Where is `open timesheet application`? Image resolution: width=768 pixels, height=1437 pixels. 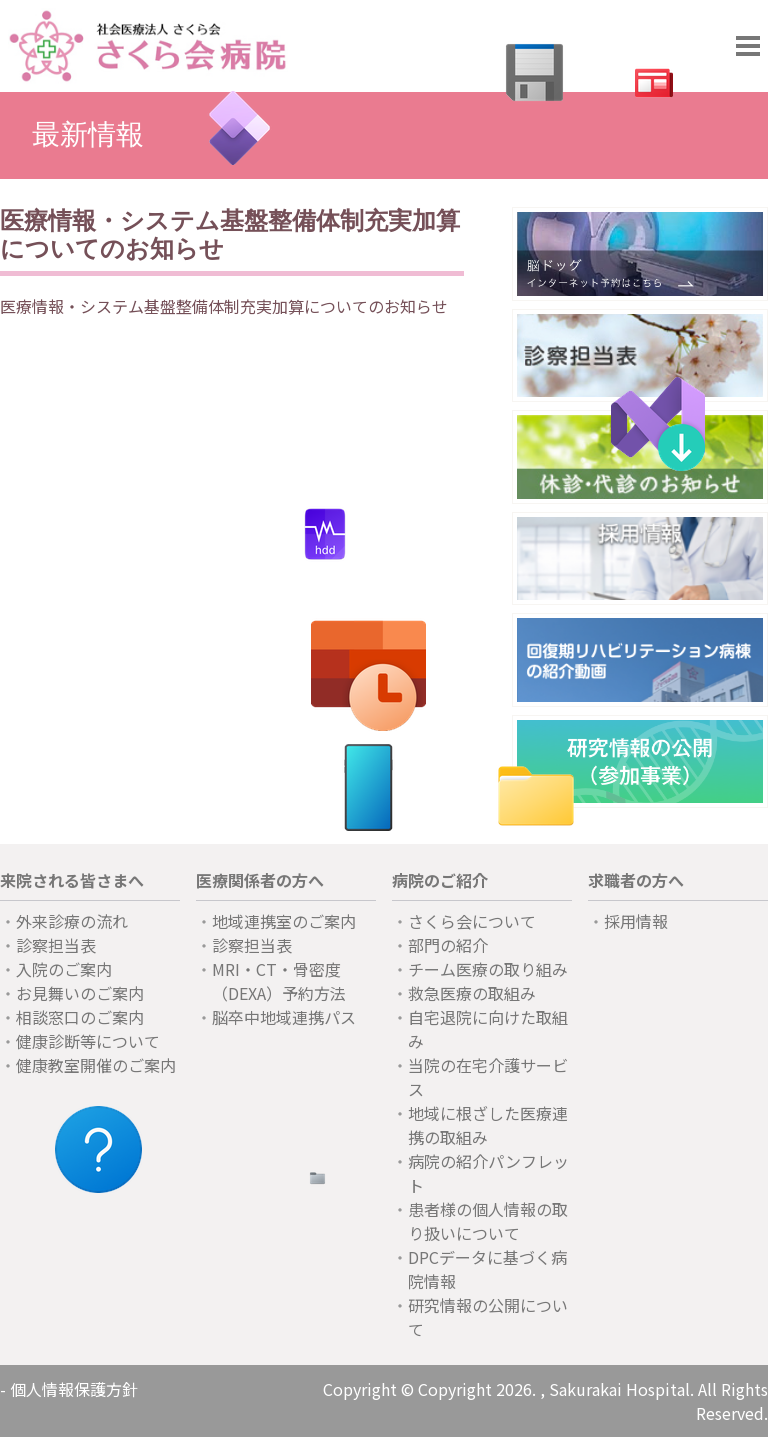
open timesheet application is located at coordinates (368, 673).